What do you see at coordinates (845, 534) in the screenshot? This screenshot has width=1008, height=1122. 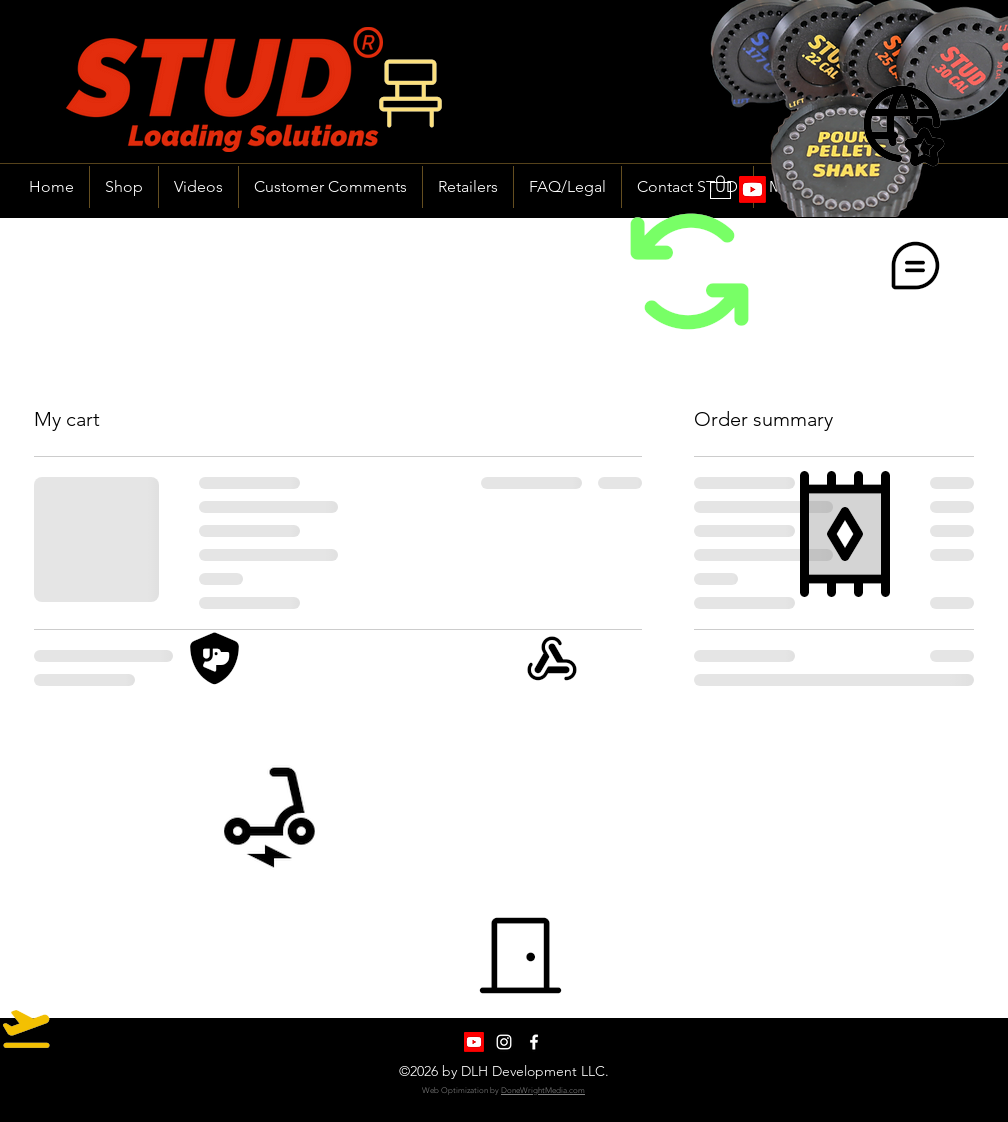 I see `browse rugs or floor decor in a home furnishing app` at bounding box center [845, 534].